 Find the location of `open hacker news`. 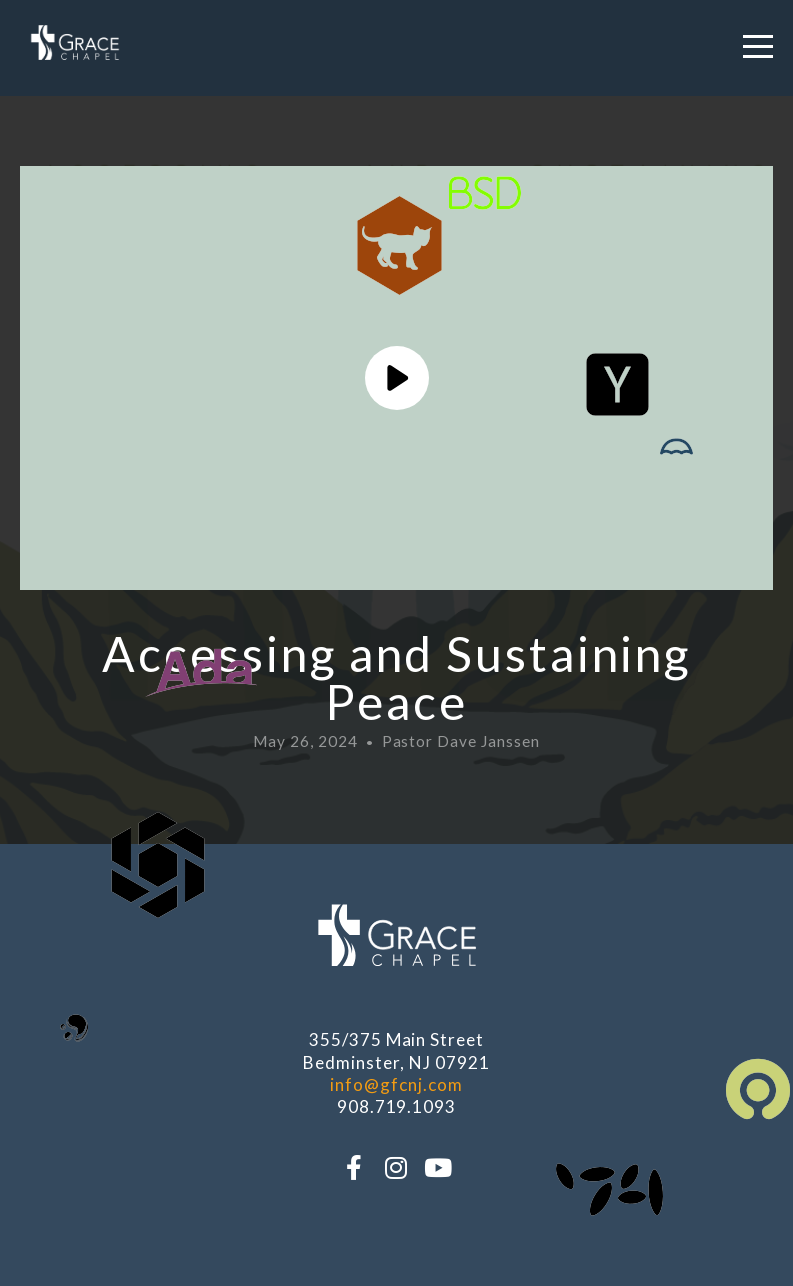

open hacker news is located at coordinates (617, 384).